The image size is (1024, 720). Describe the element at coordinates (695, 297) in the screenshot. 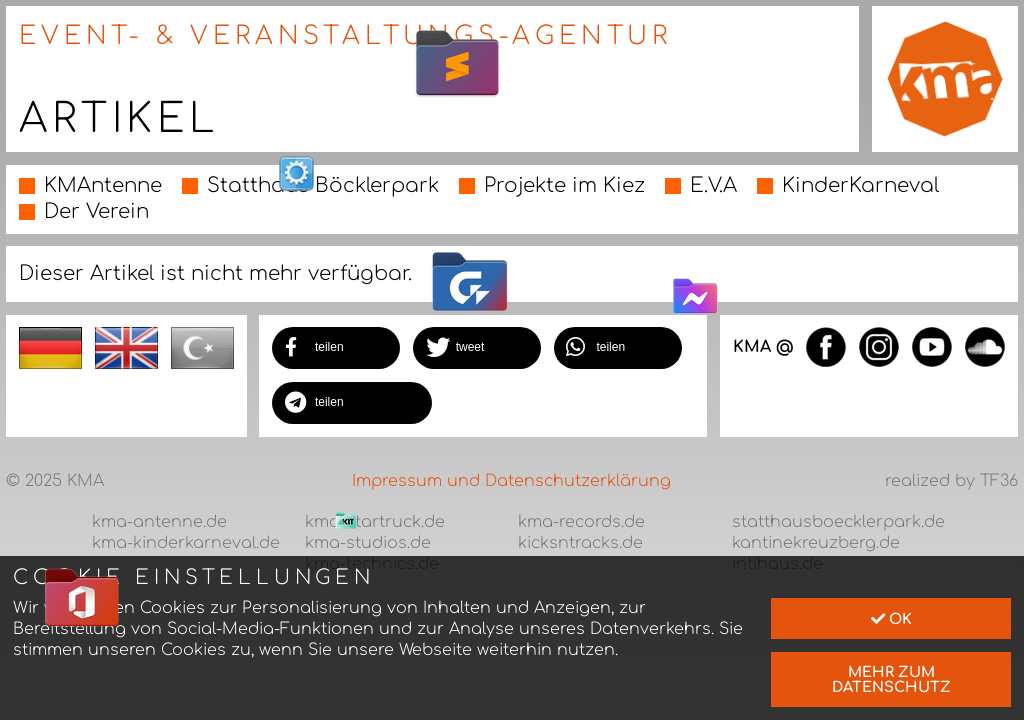

I see `open messenger downloads or files folder` at that location.